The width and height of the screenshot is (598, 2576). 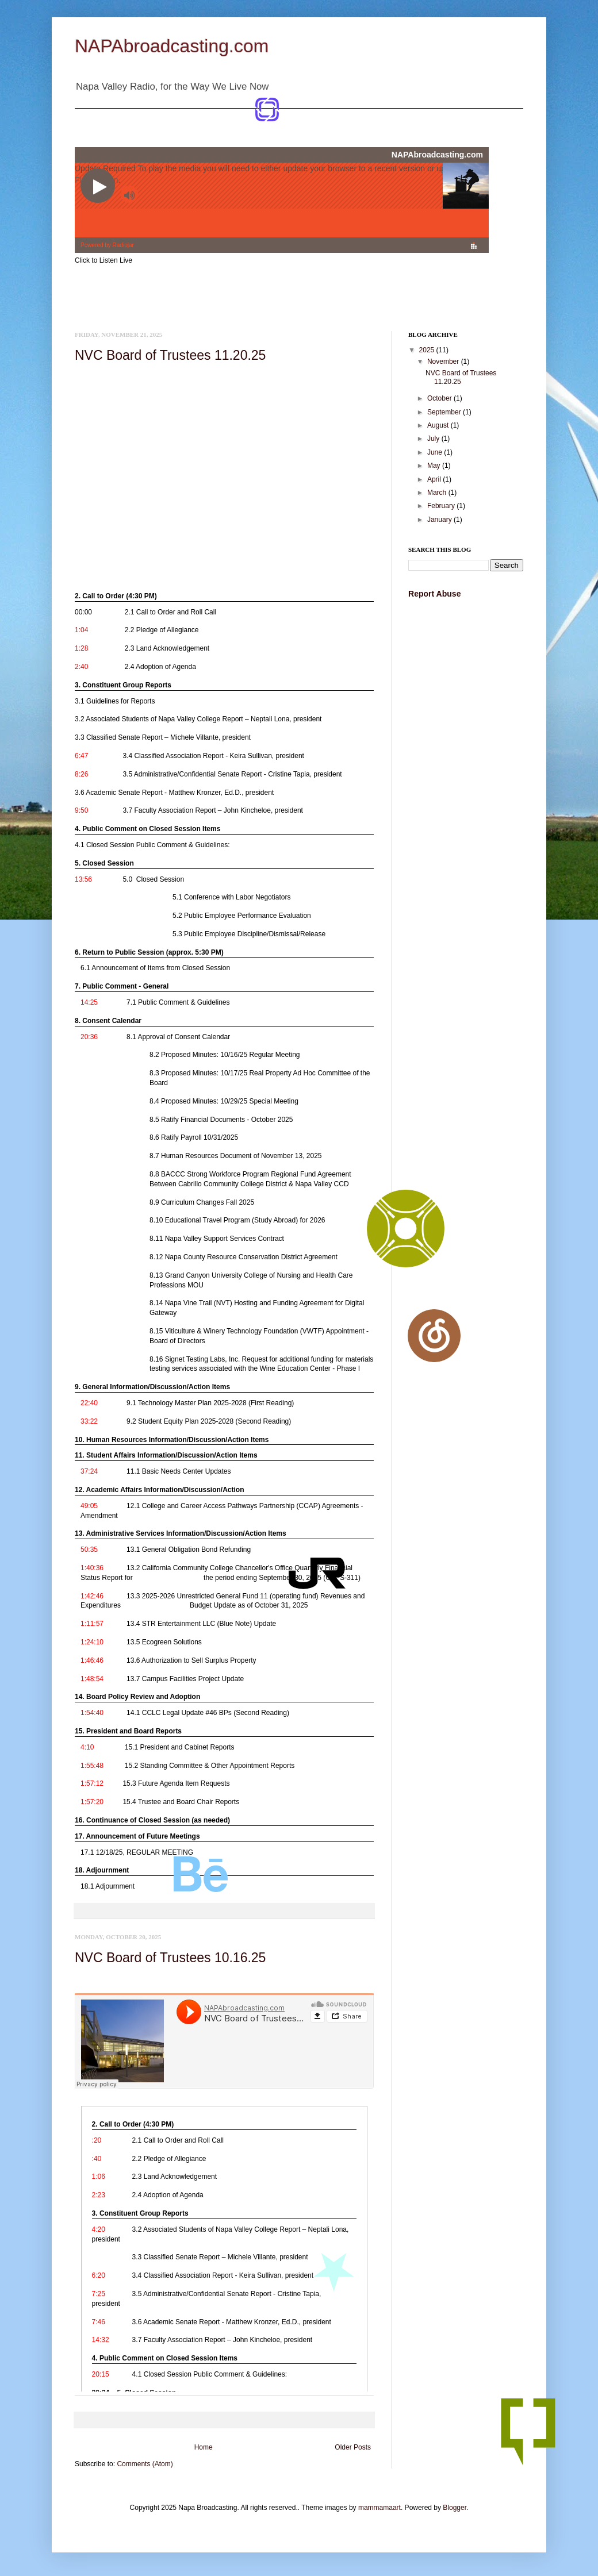 What do you see at coordinates (528, 2432) in the screenshot?
I see `visit the xda developers website` at bounding box center [528, 2432].